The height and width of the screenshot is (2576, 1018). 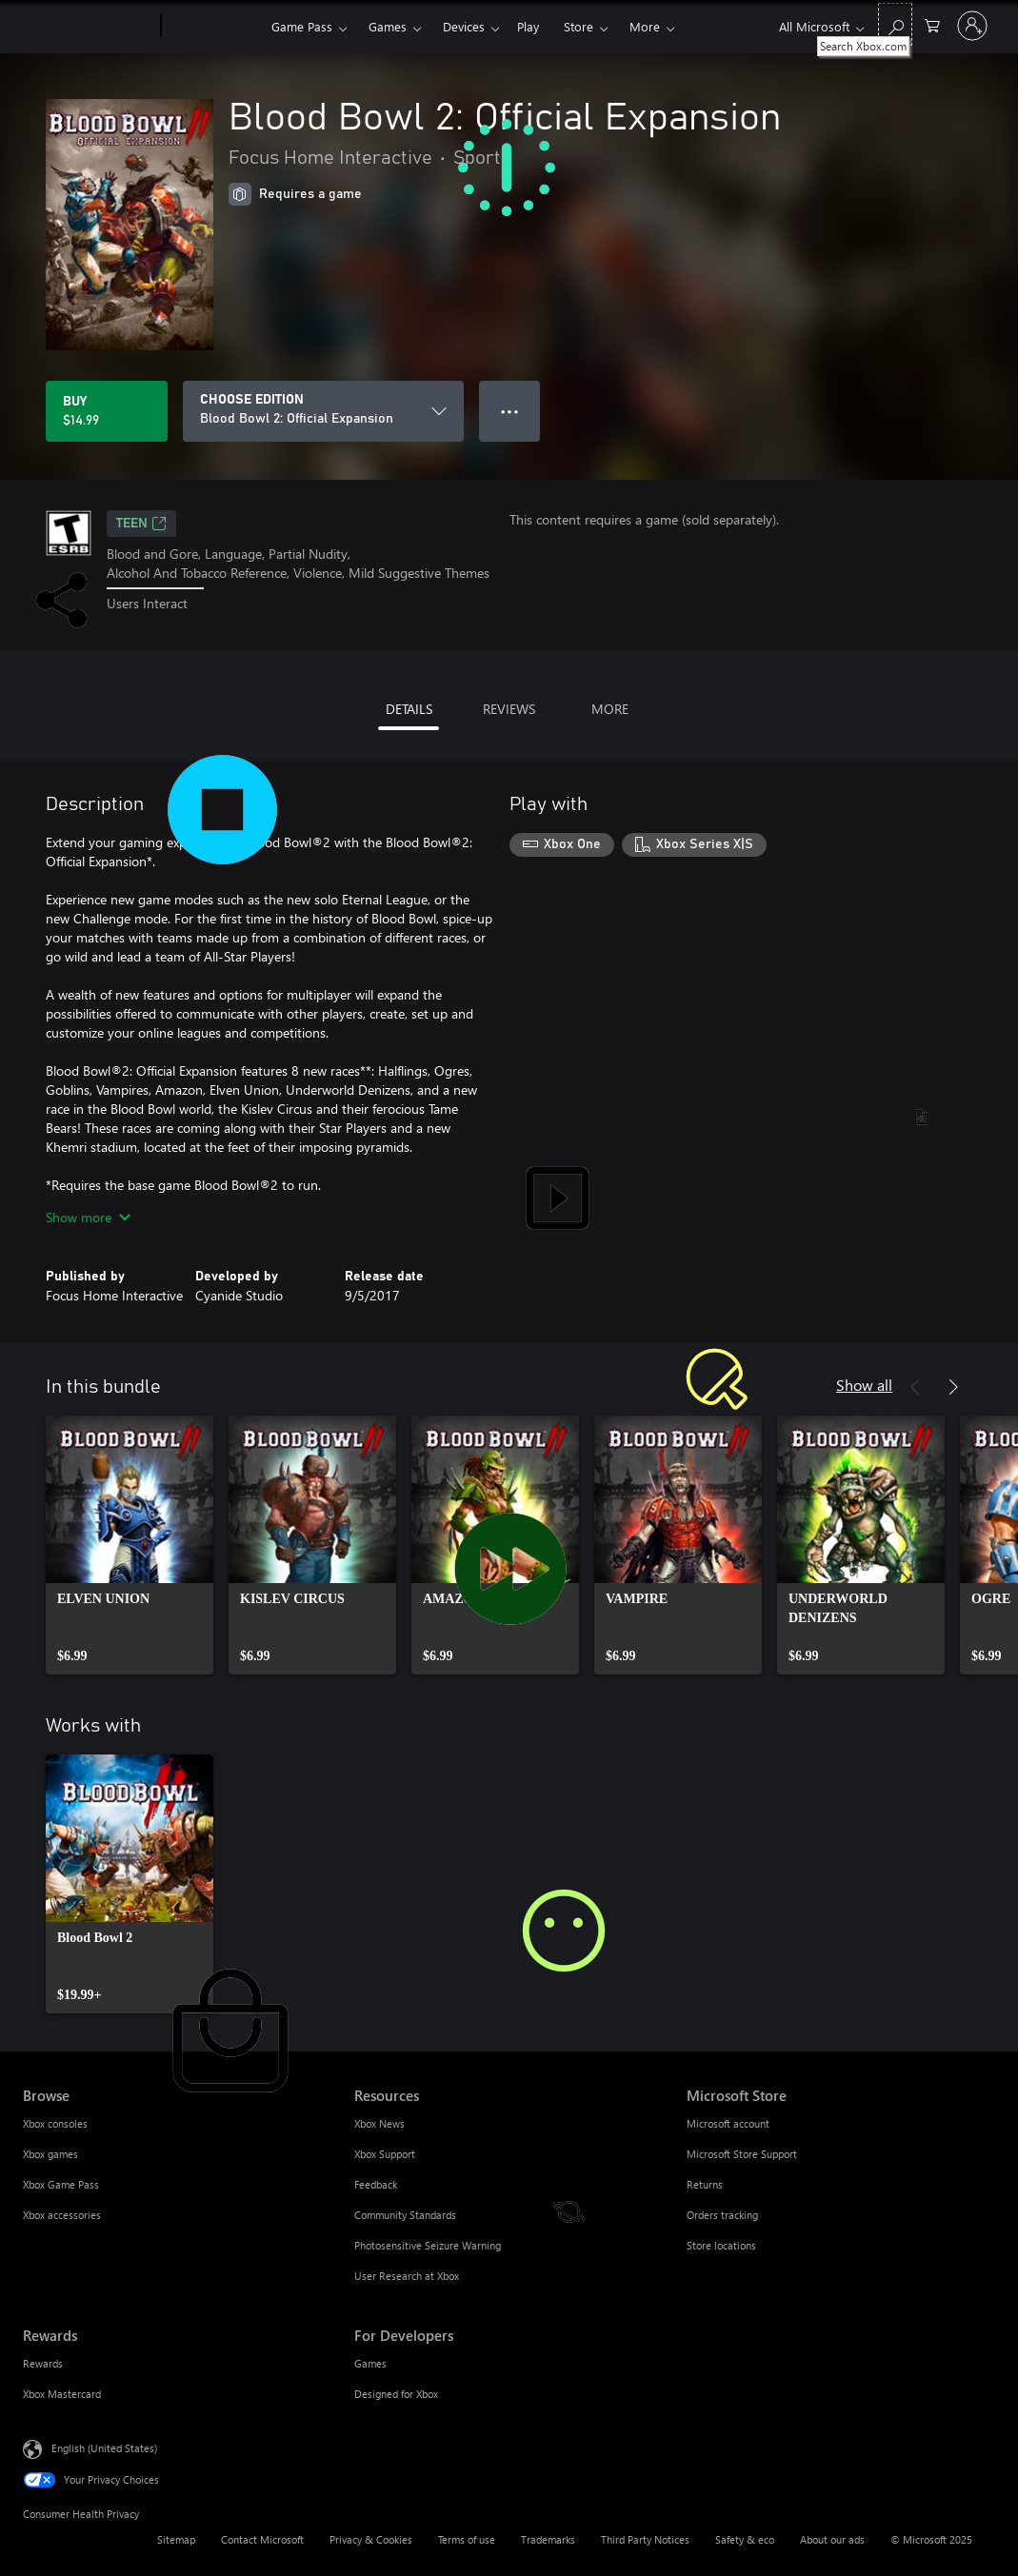 What do you see at coordinates (715, 1377) in the screenshot?
I see `access table tennis or ping pong game` at bounding box center [715, 1377].